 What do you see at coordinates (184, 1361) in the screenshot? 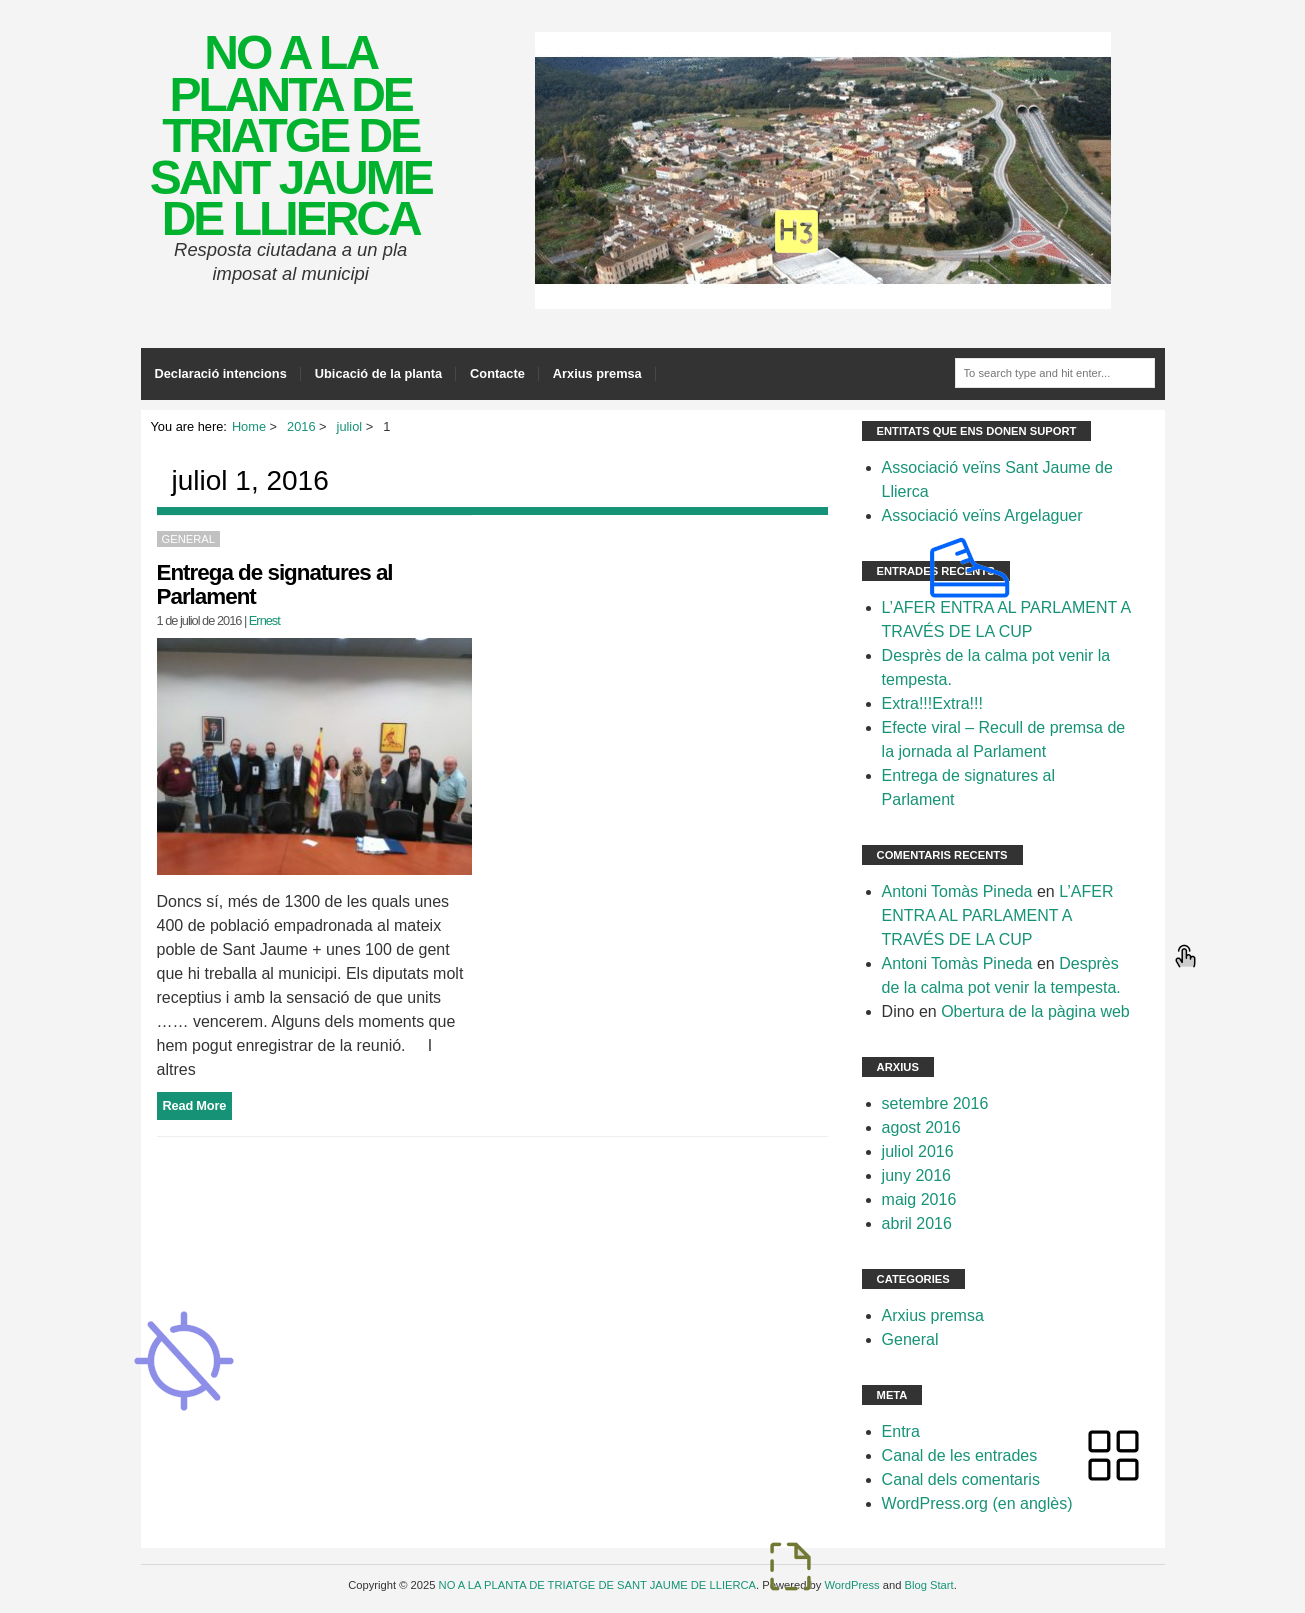
I see `location services disabled` at bounding box center [184, 1361].